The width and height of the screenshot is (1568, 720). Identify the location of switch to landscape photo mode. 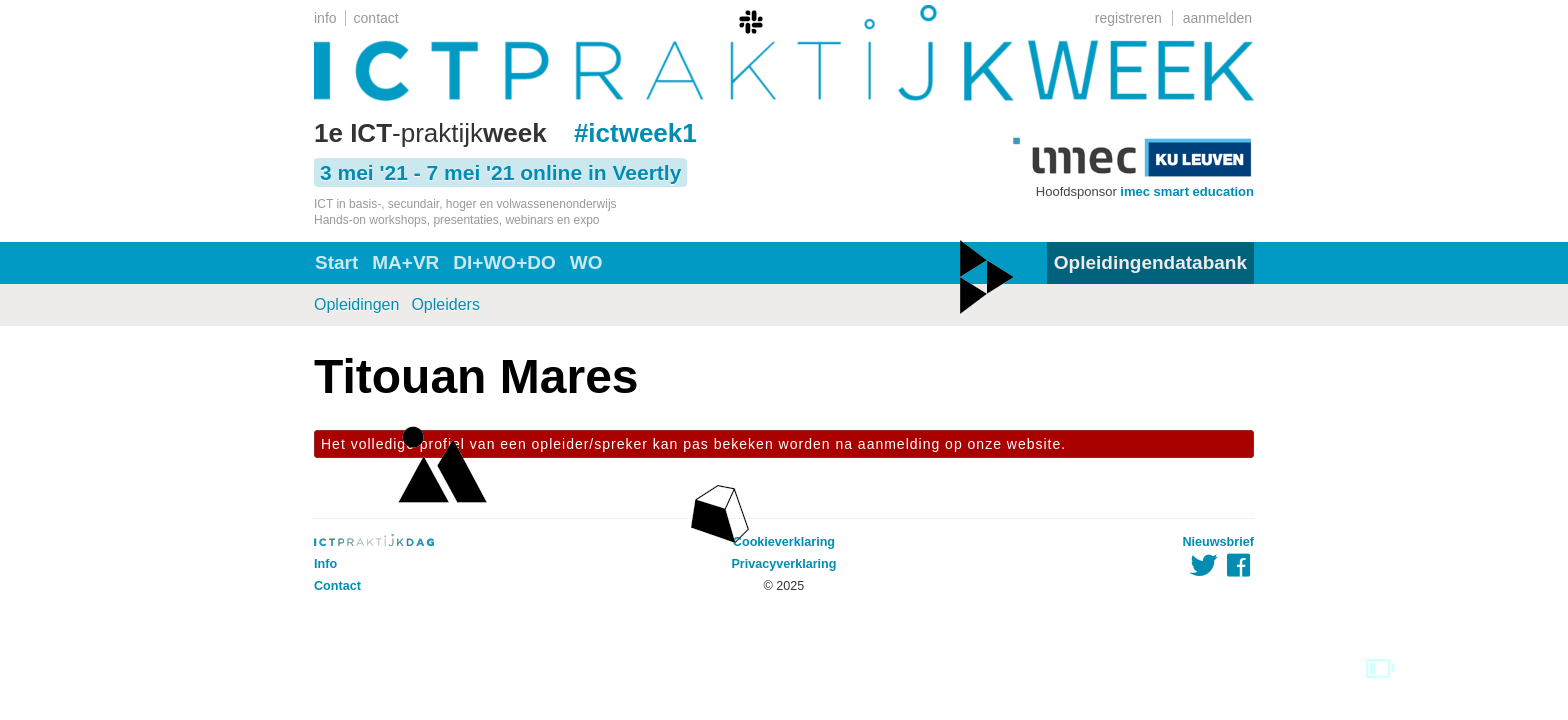
(440, 464).